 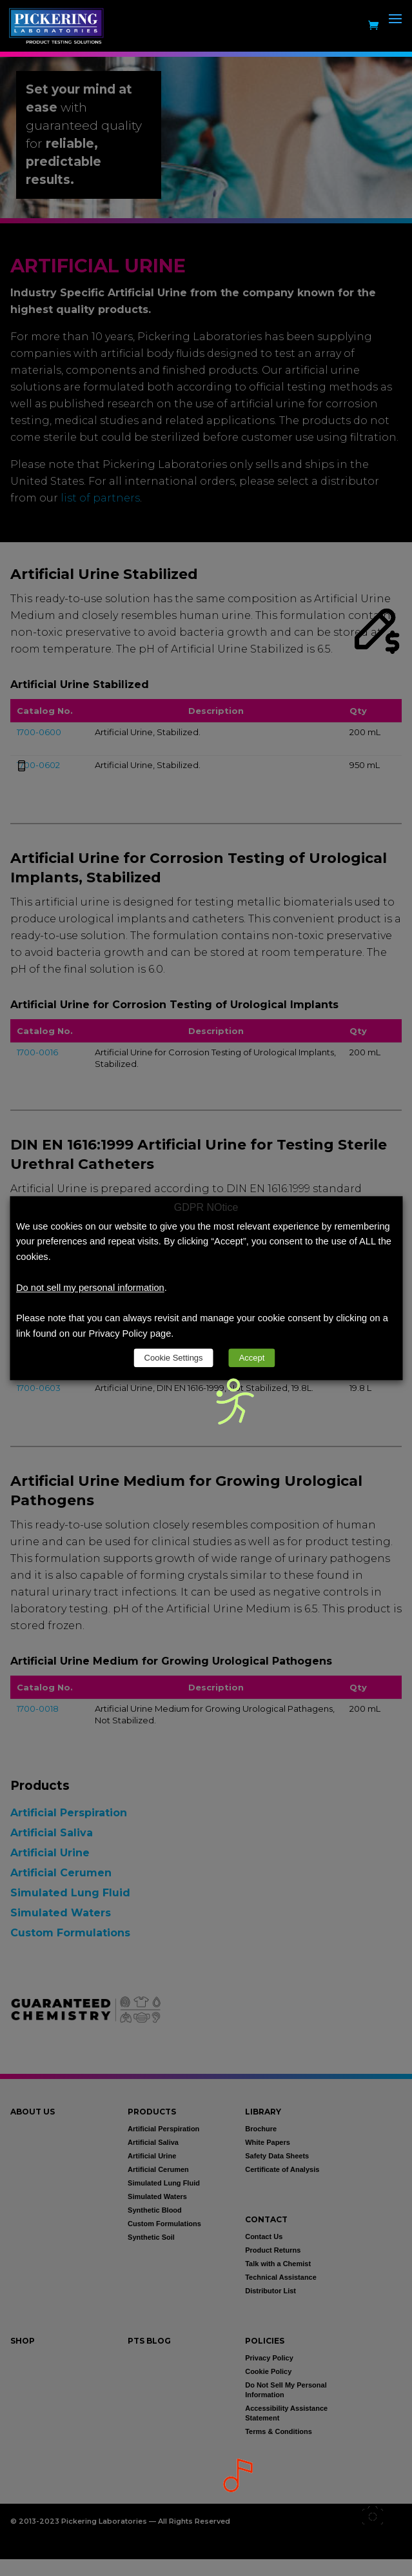 What do you see at coordinates (21, 766) in the screenshot?
I see `switch to mobile view` at bounding box center [21, 766].